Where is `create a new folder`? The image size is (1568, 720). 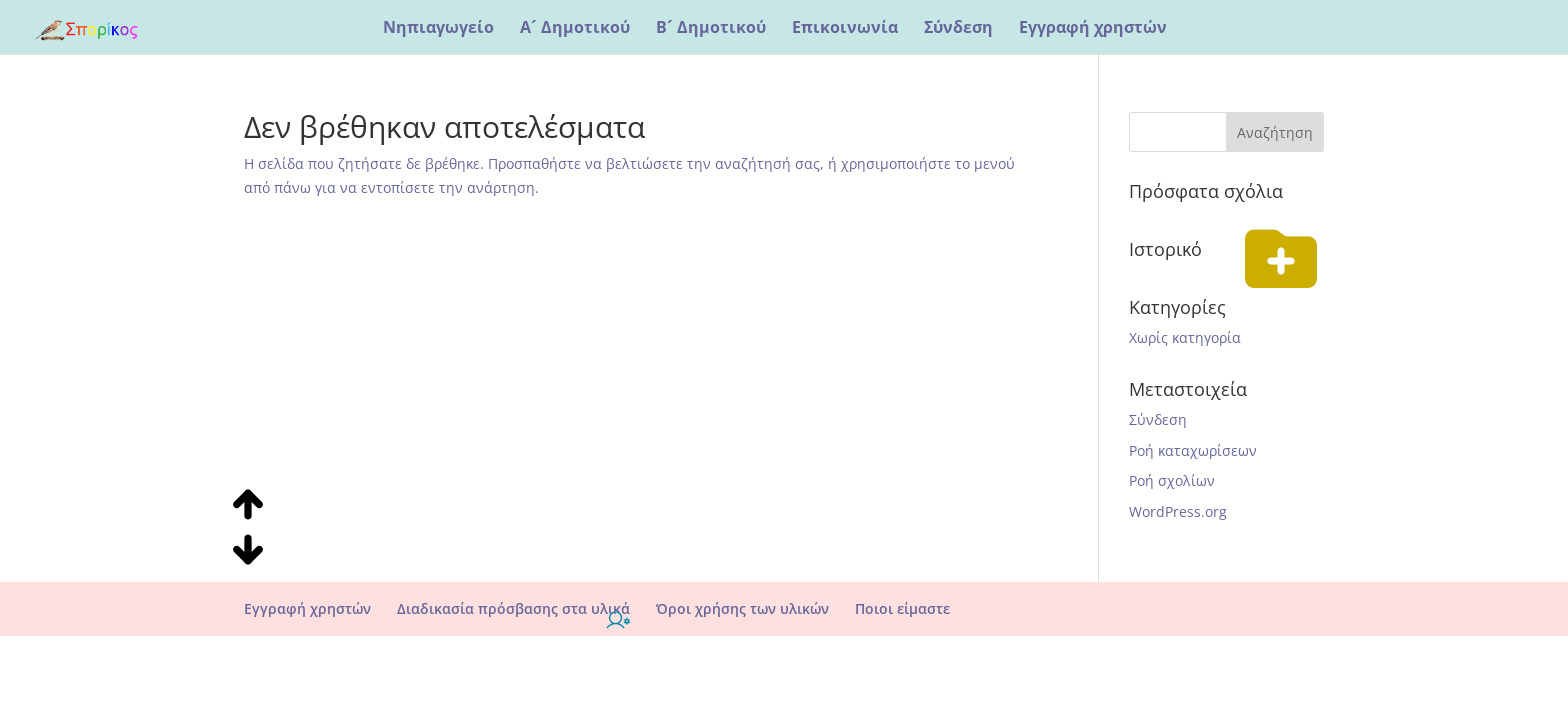 create a new folder is located at coordinates (1281, 261).